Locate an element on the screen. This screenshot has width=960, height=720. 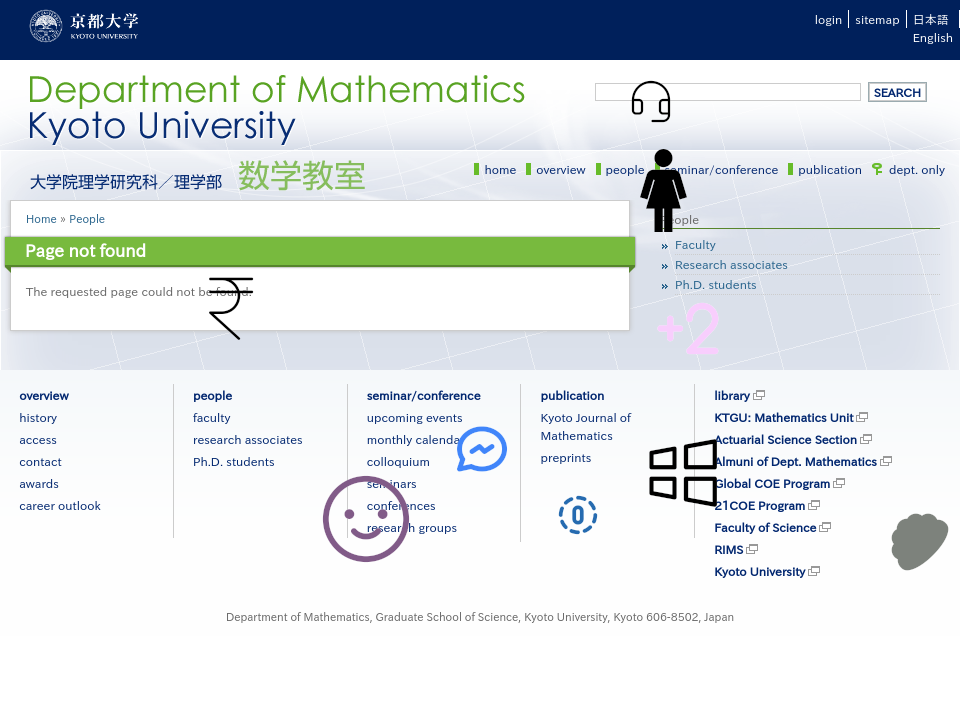
indicates a pending or in-progress state is located at coordinates (578, 515).